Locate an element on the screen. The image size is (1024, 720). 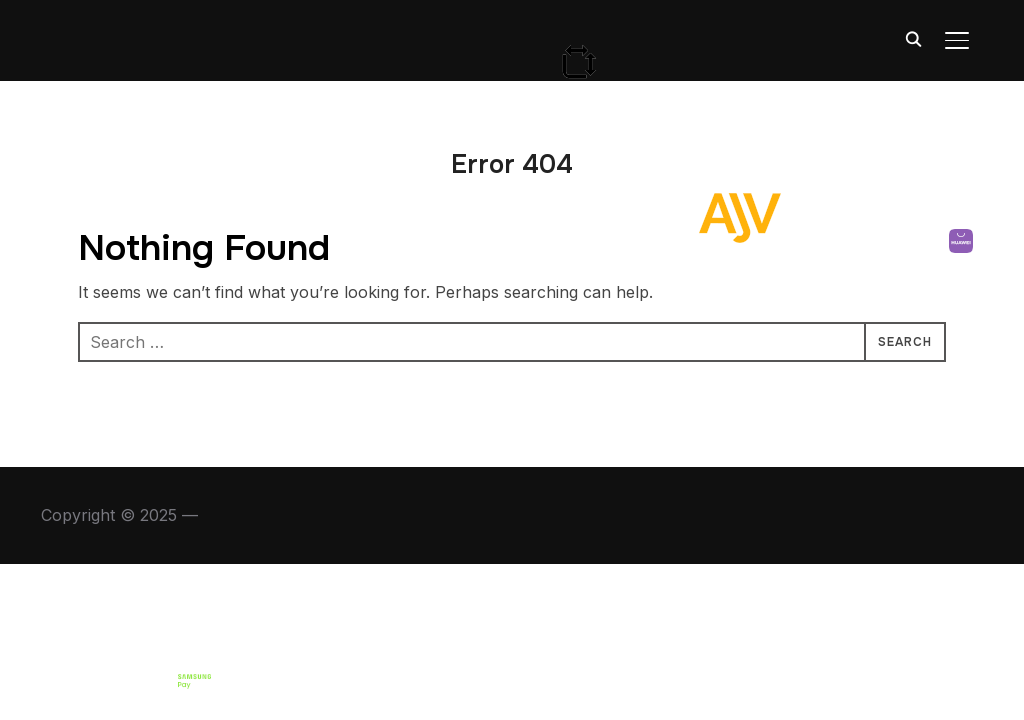
ajv json schema validator logo is located at coordinates (740, 218).